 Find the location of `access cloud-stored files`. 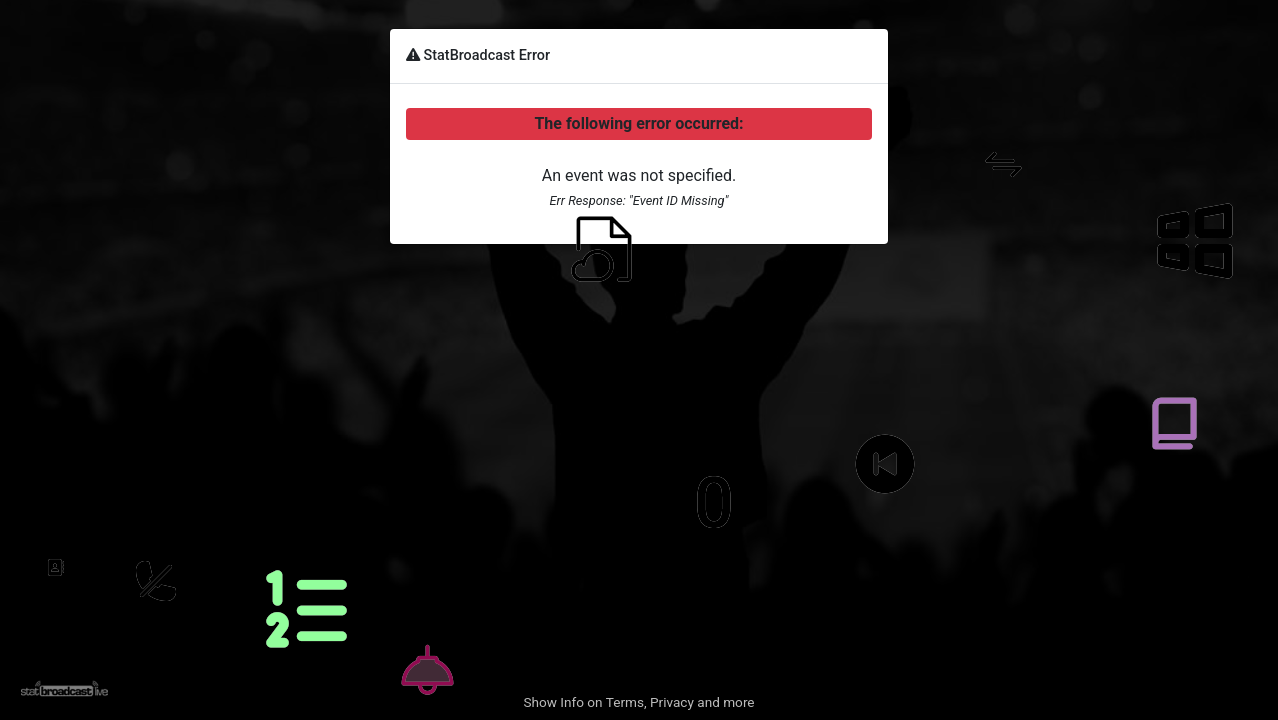

access cloud-stored files is located at coordinates (604, 249).